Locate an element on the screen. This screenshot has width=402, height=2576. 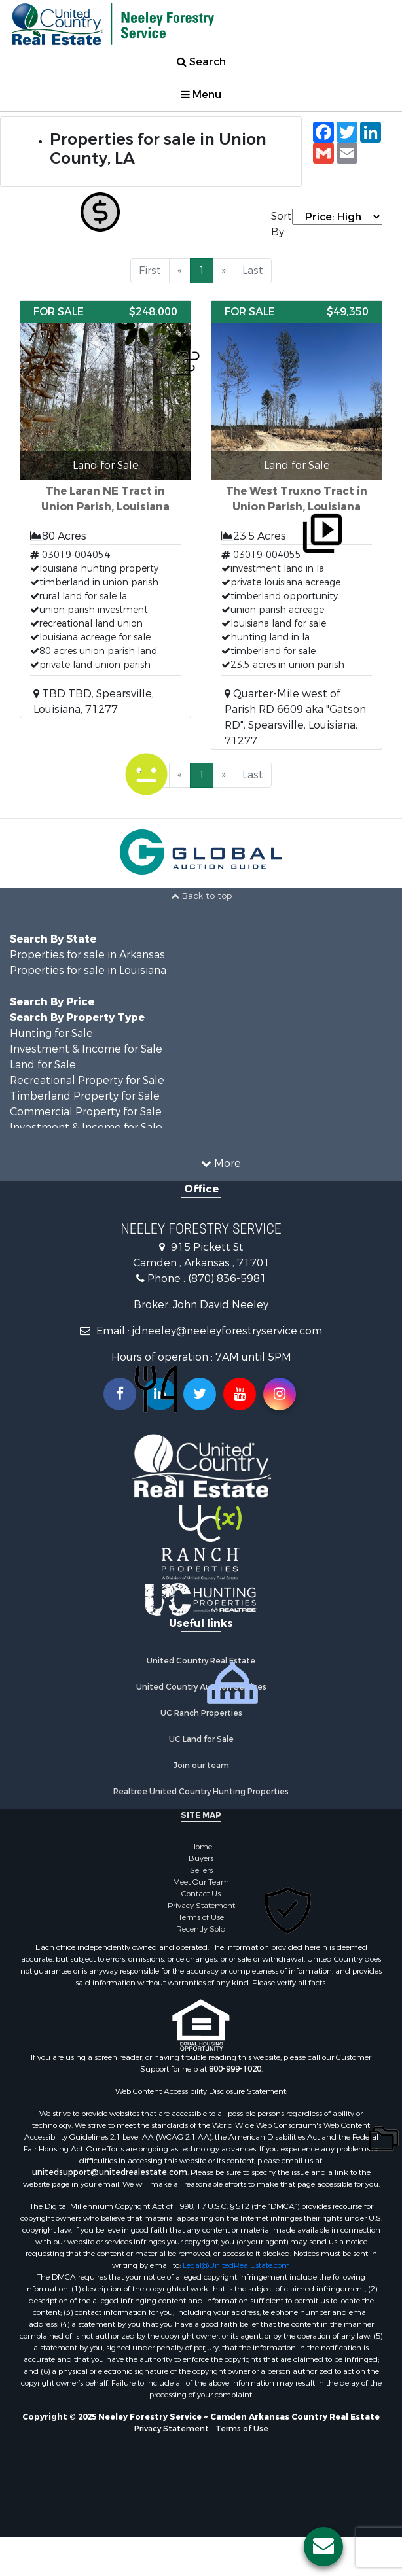
browse nearby restaurants or dining options is located at coordinates (156, 1388).